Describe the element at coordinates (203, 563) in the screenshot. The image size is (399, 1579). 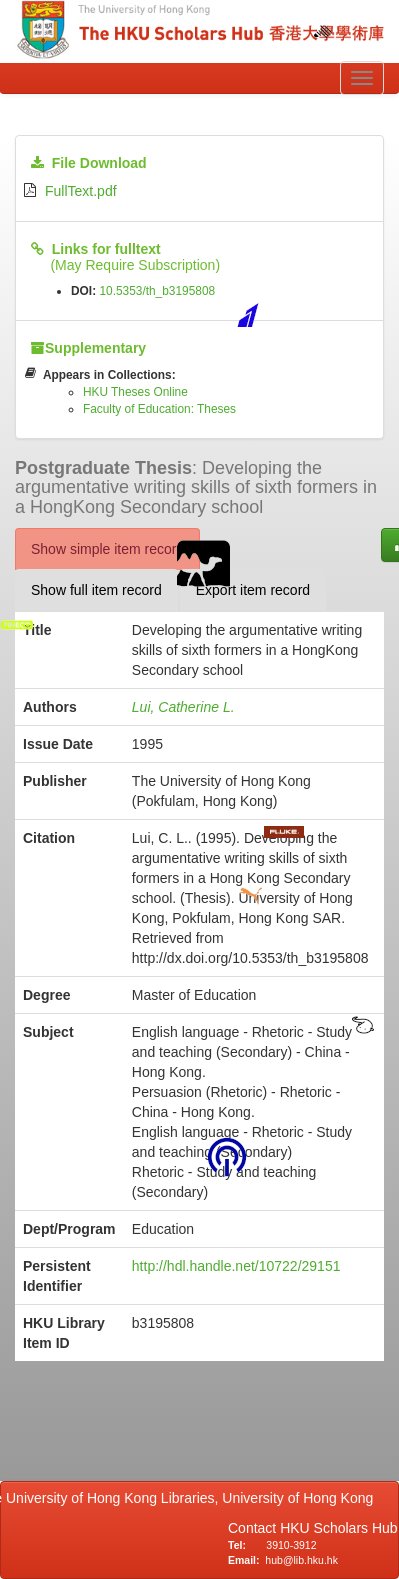
I see `OCaml programming language logo` at that location.